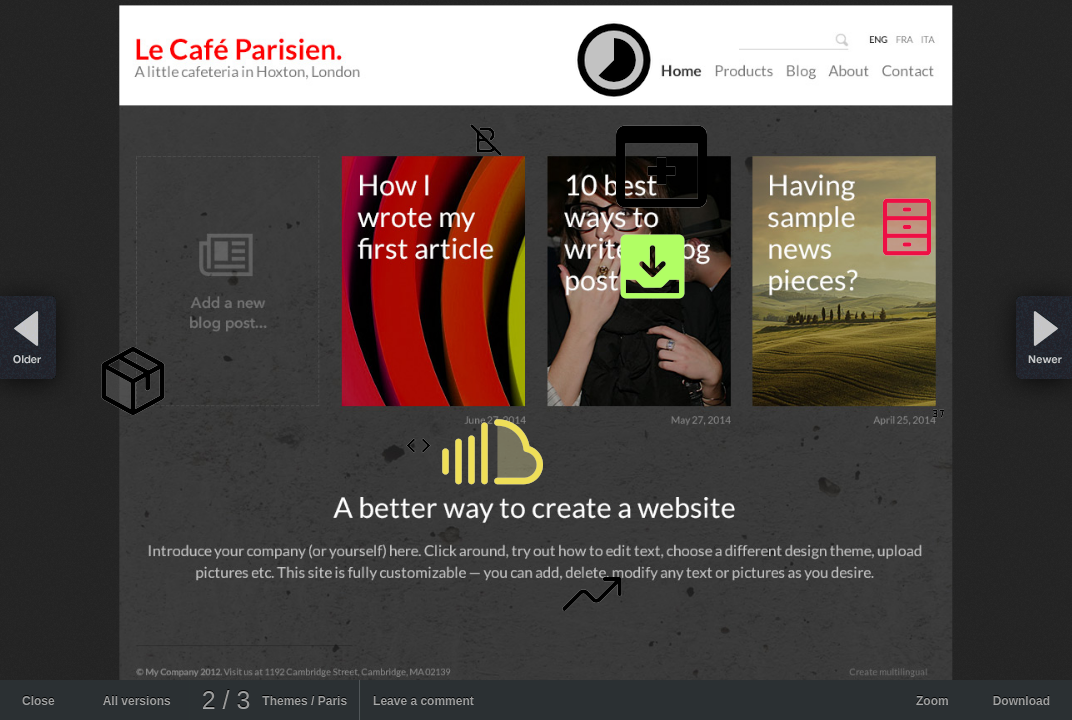 The width and height of the screenshot is (1072, 720). What do you see at coordinates (491, 455) in the screenshot?
I see `open soundcloud app` at bounding box center [491, 455].